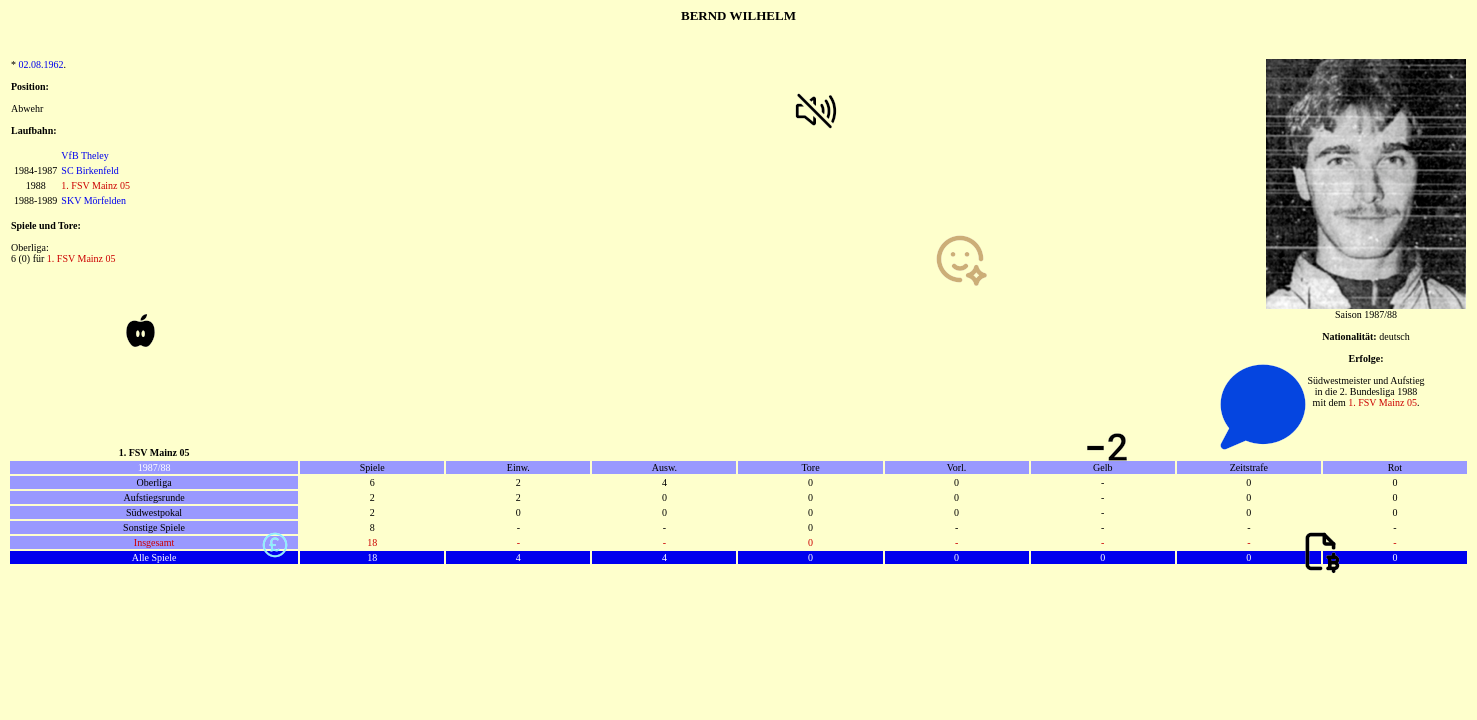 The image size is (1477, 720). I want to click on view nutrition information, so click(140, 330).